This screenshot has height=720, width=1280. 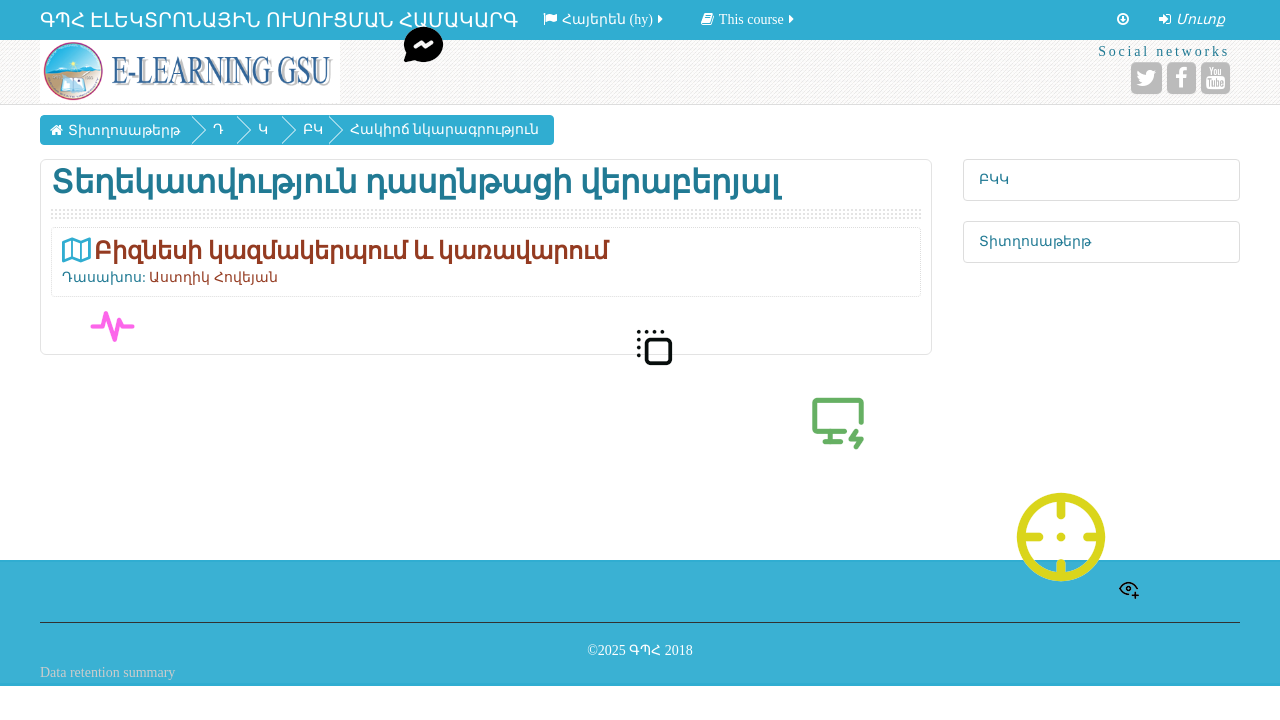 What do you see at coordinates (112, 326) in the screenshot?
I see `view health or fitness activity` at bounding box center [112, 326].